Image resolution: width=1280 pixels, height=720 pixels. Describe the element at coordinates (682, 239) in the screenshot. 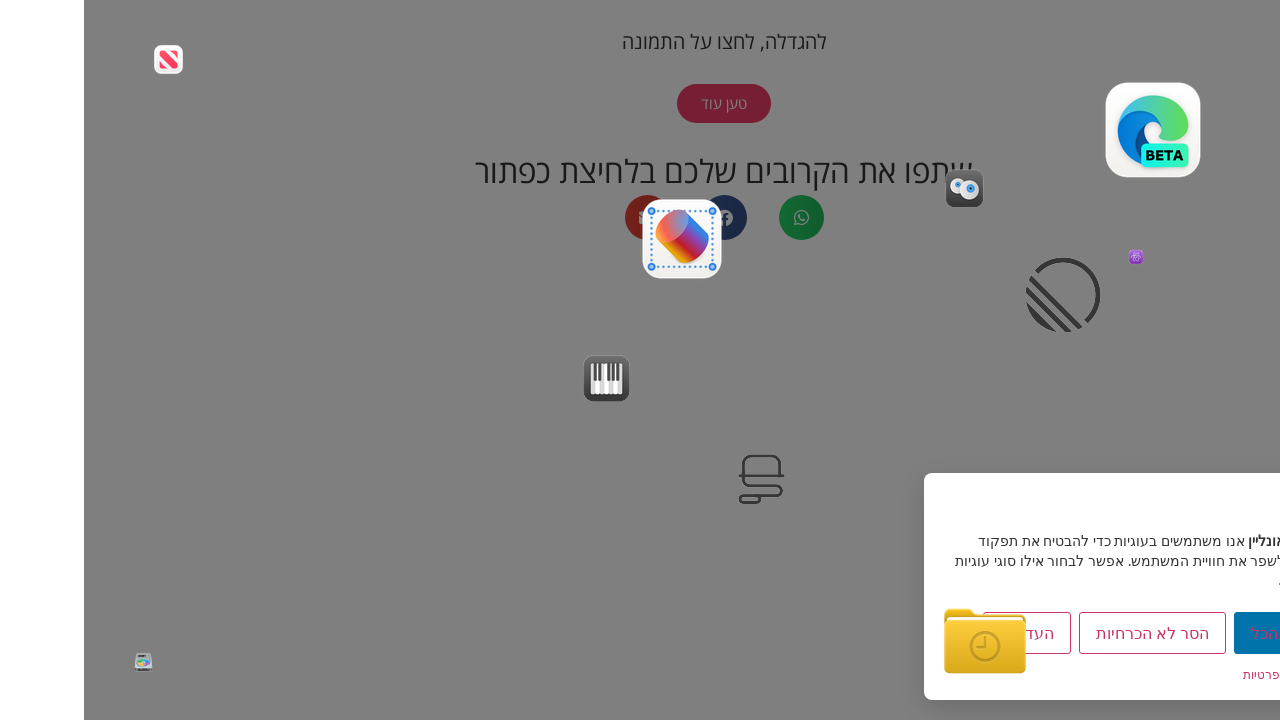

I see `open exhibit app for 3d model viewing` at that location.